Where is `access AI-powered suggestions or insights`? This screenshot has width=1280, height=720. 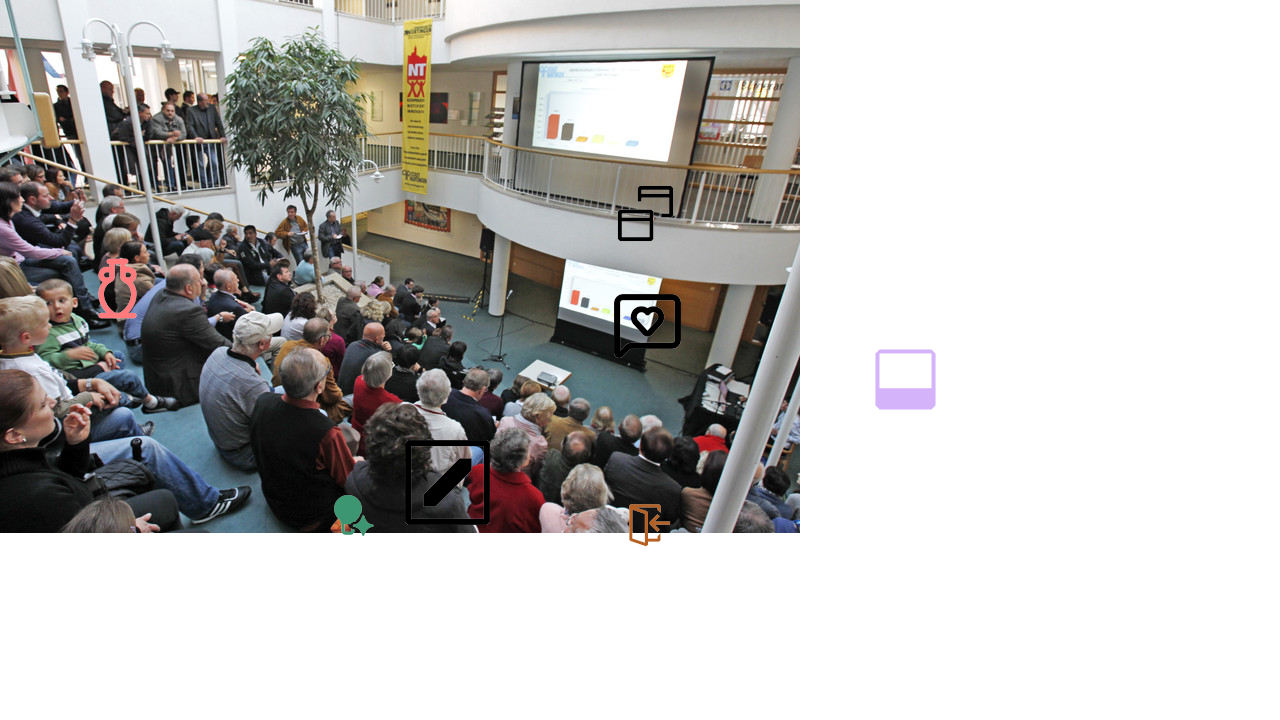
access AI-powered suggestions or insights is located at coordinates (352, 516).